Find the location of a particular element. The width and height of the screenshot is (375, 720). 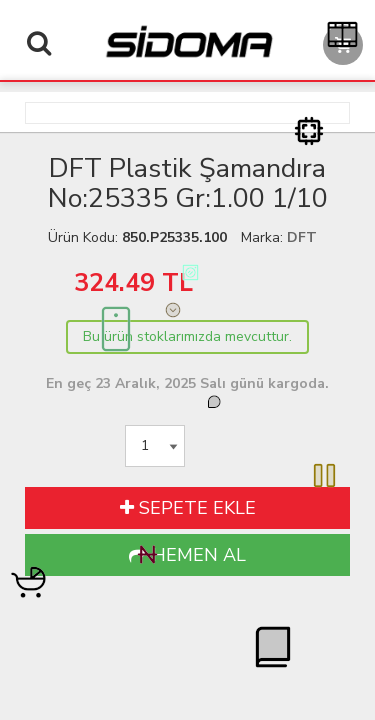

expand dropdown menu or content is located at coordinates (173, 310).